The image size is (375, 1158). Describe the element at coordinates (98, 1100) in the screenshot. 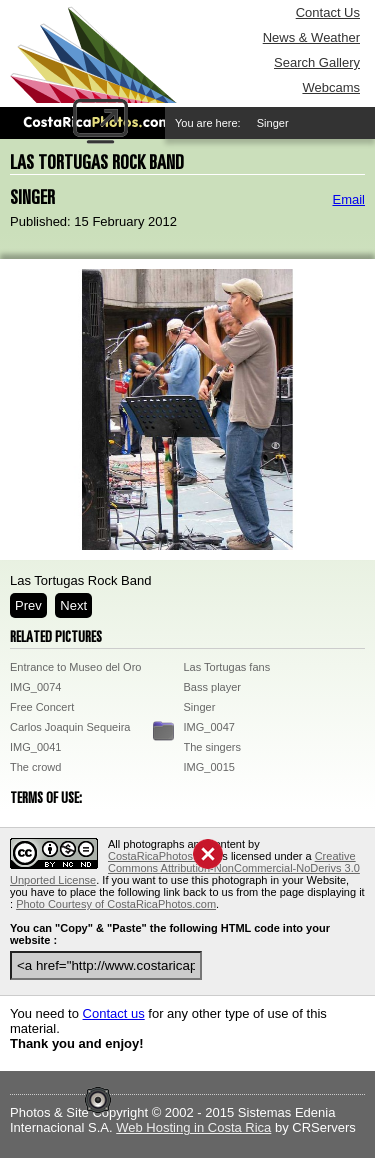

I see `adjust speaker or audio output settings` at that location.